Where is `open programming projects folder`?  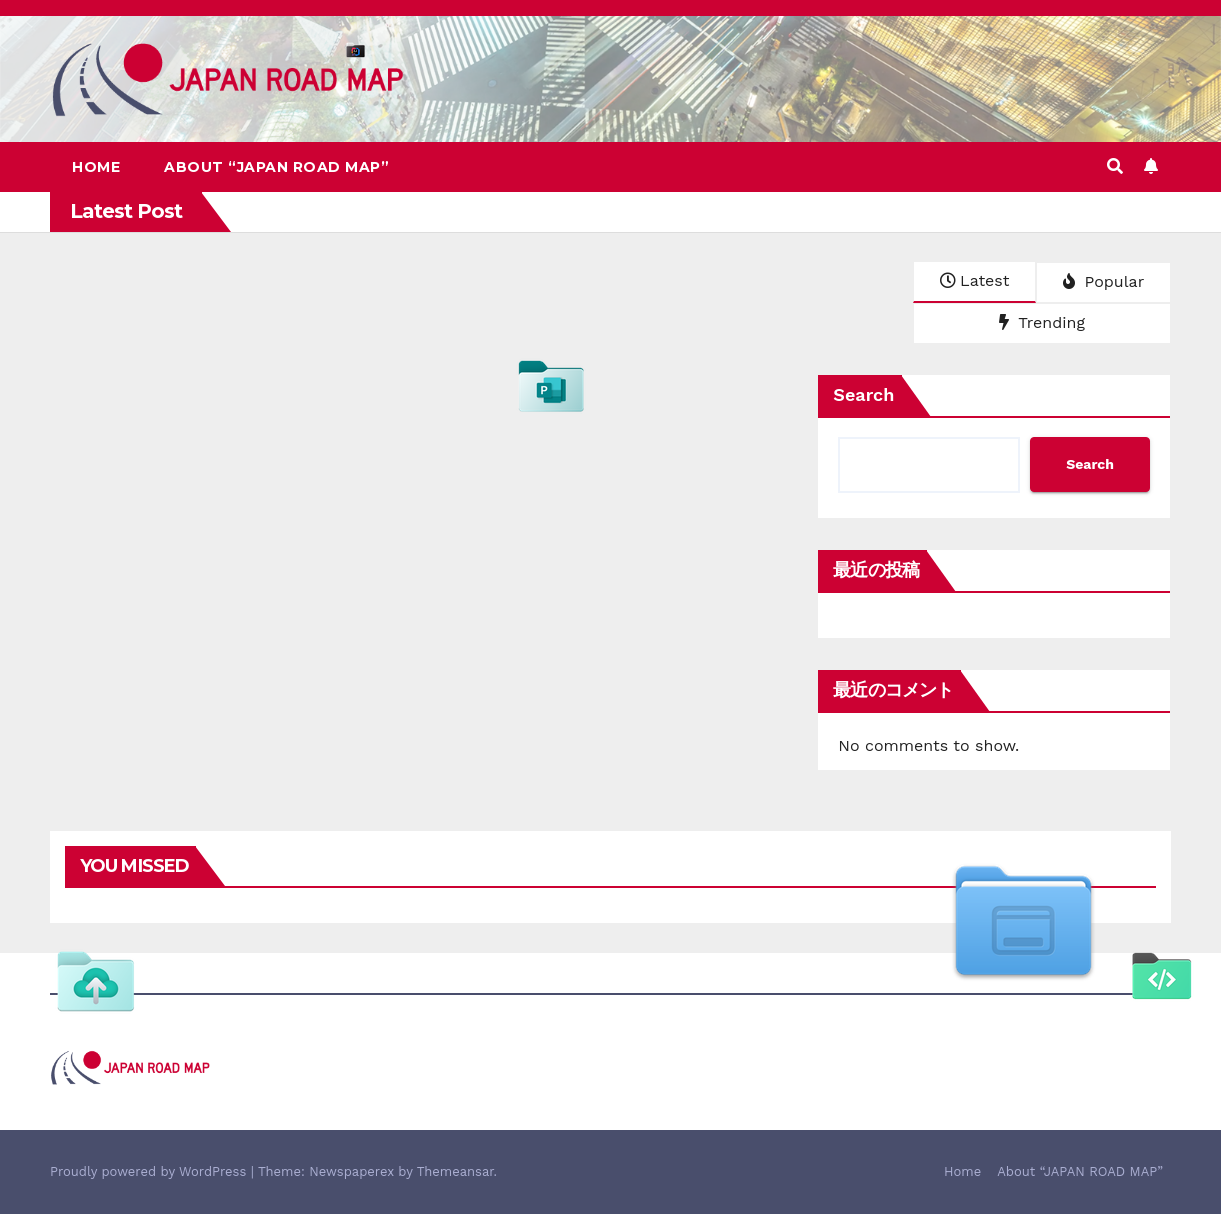 open programming projects folder is located at coordinates (1161, 977).